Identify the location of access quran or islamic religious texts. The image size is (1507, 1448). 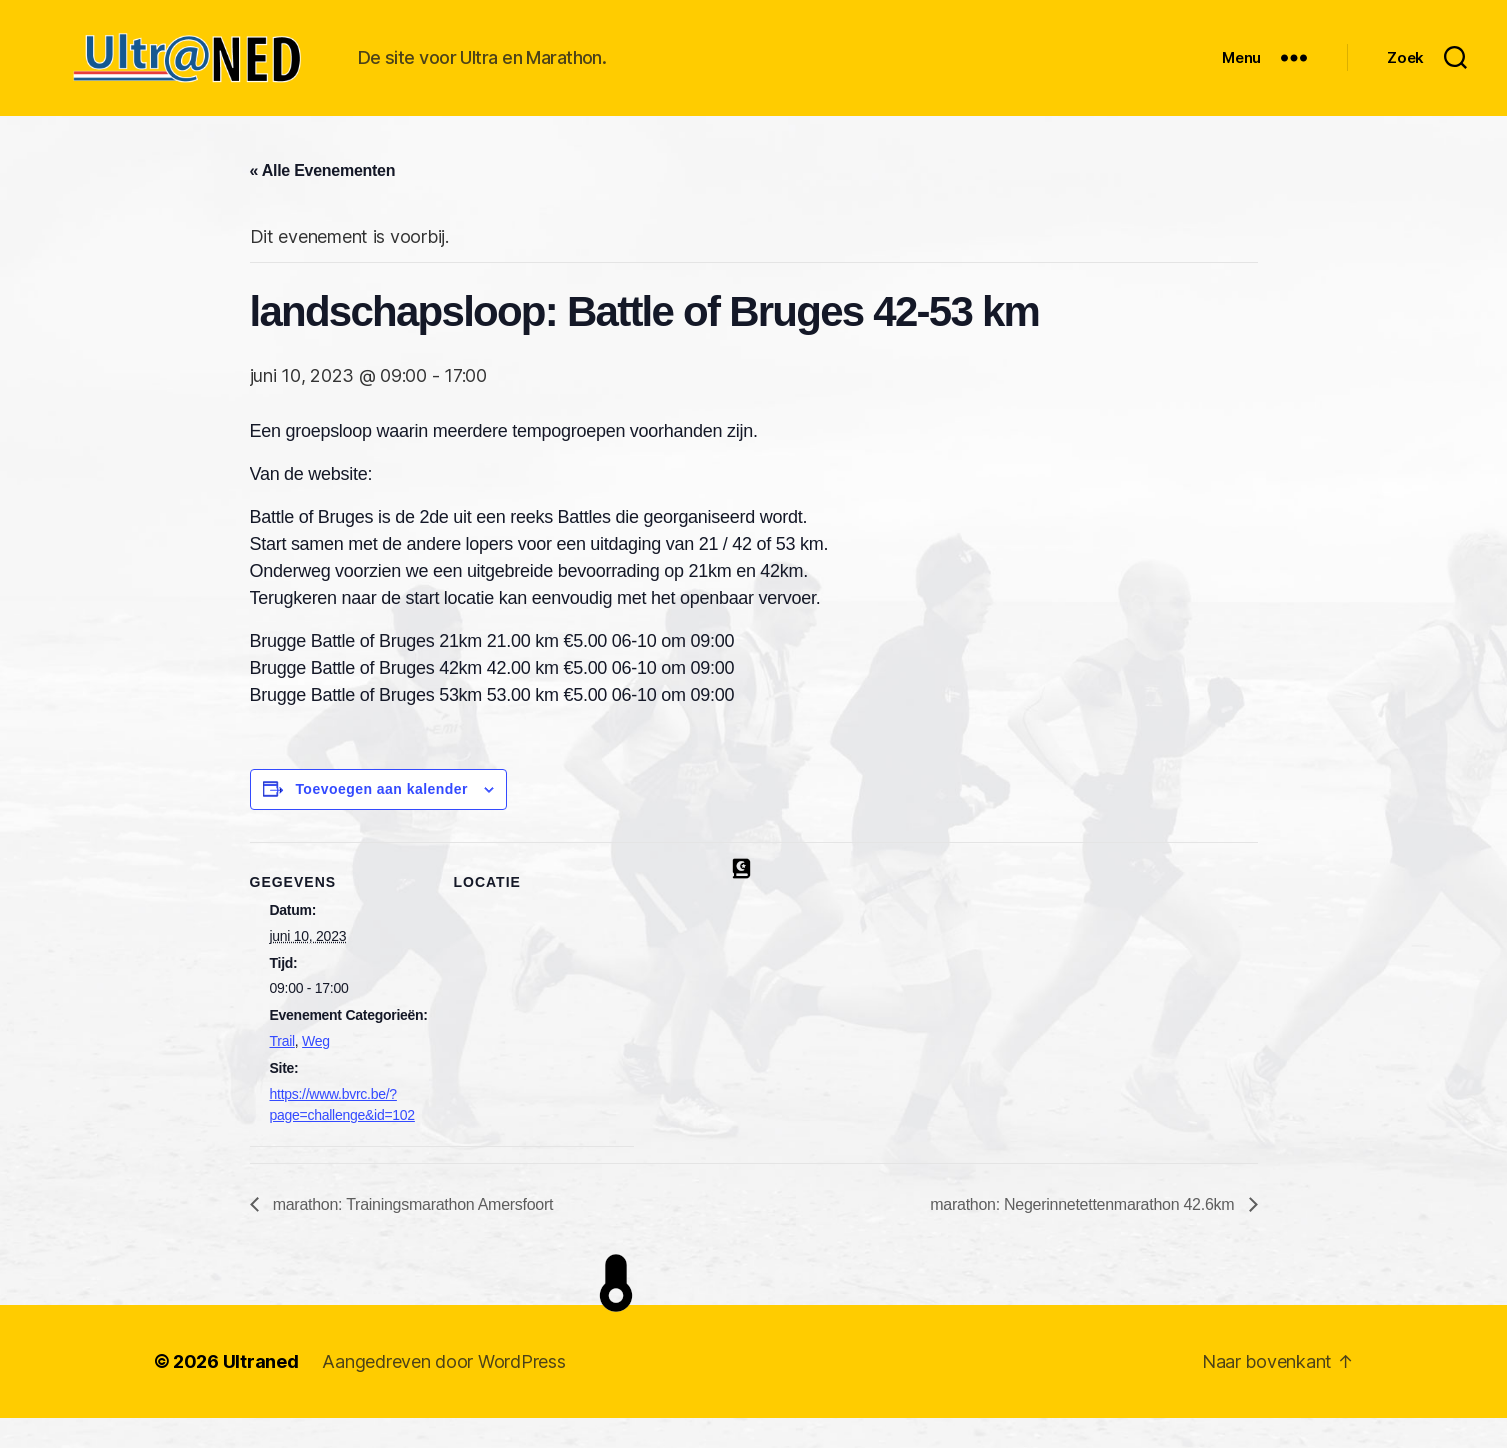
(741, 868).